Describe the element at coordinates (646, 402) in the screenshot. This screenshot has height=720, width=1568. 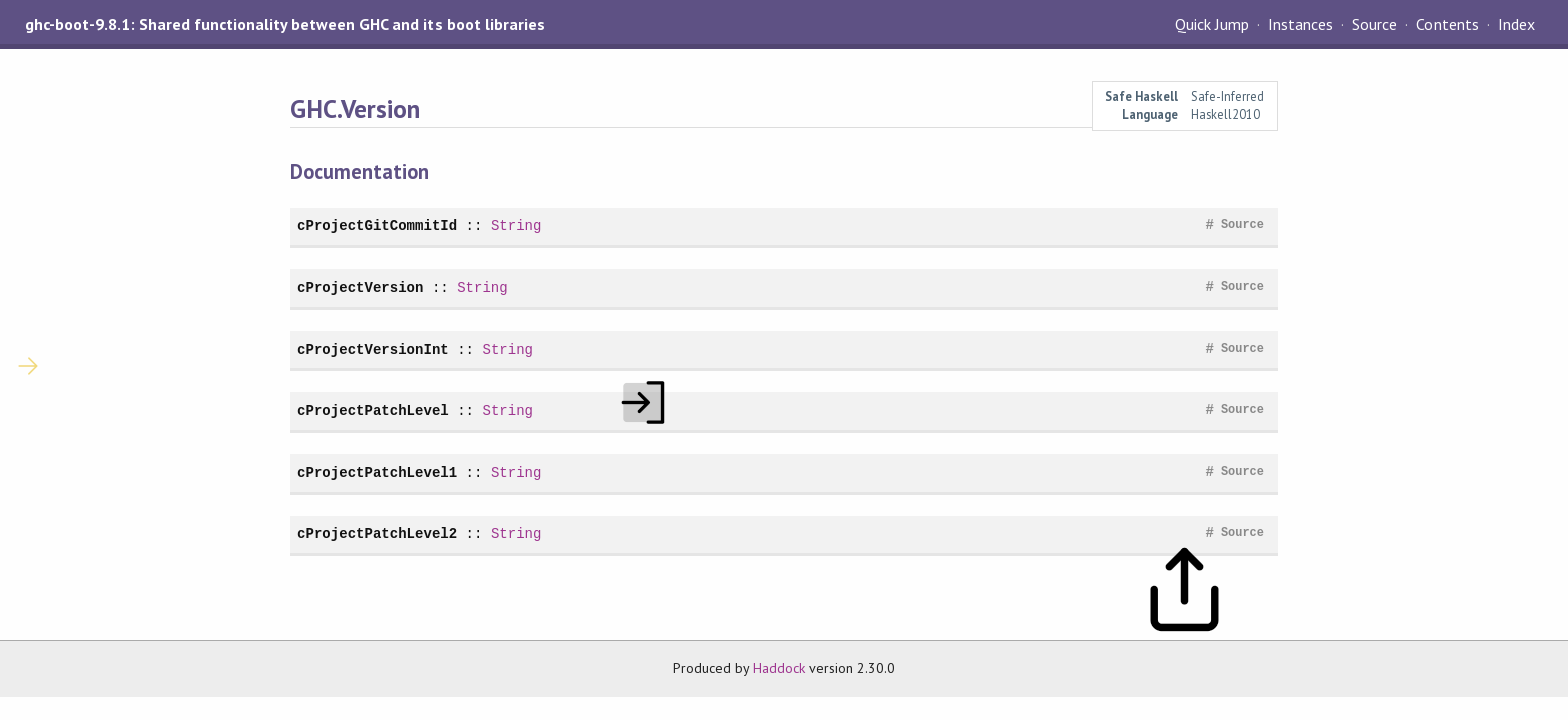
I see `sign in to your account` at that location.